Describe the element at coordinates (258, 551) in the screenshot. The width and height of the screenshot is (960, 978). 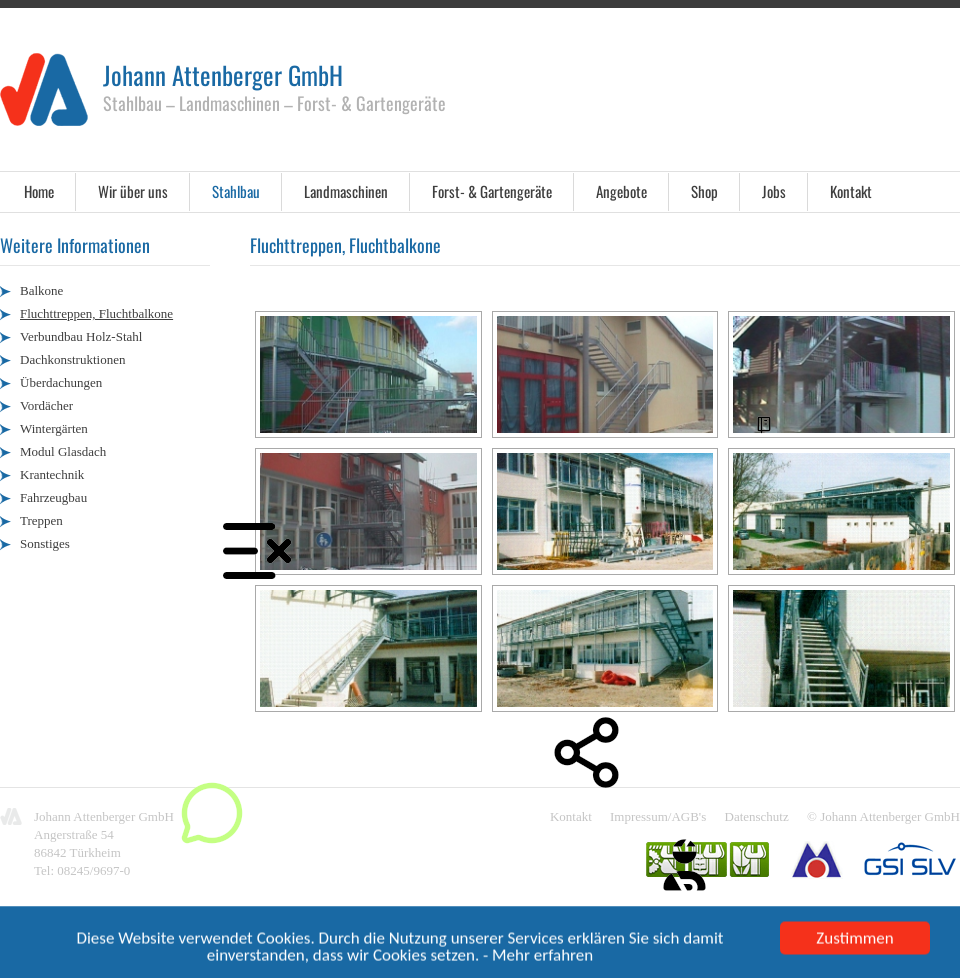
I see `remove item from list` at that location.